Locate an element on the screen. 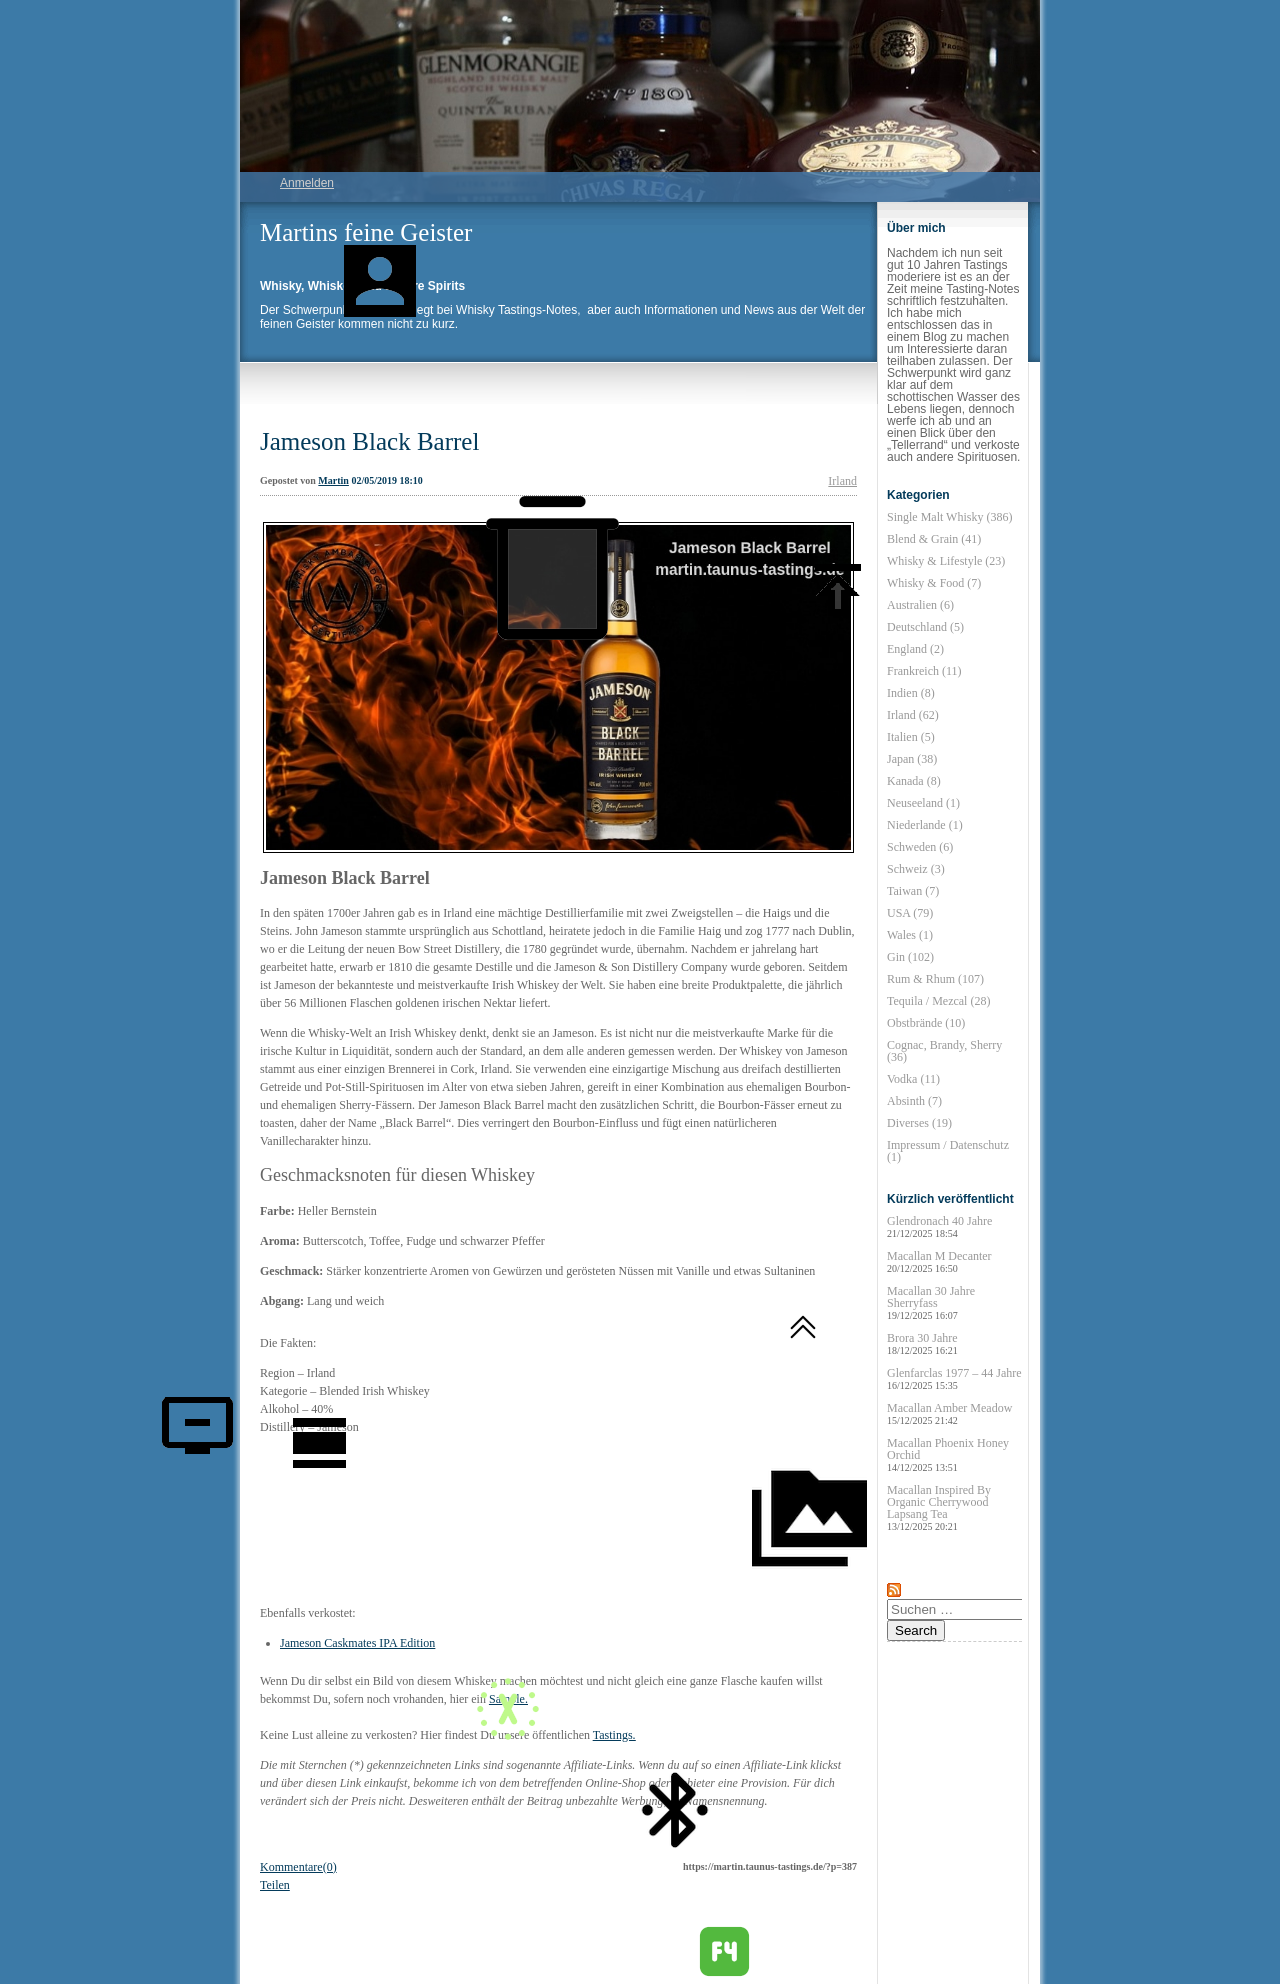  indicates an active bluetooth connection is located at coordinates (675, 1810).